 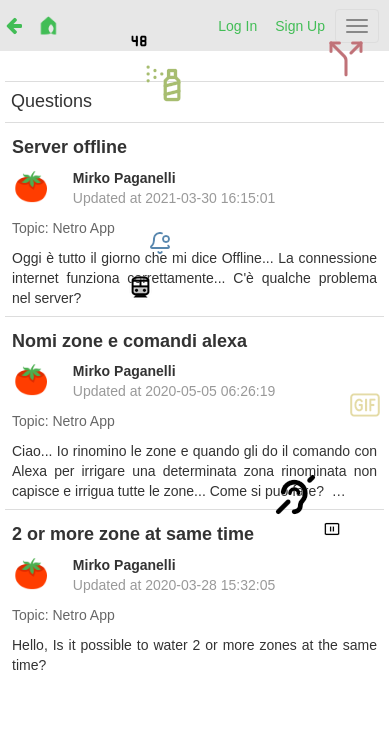 I want to click on indicates item number 48 in a list or sequence, so click(x=139, y=41).